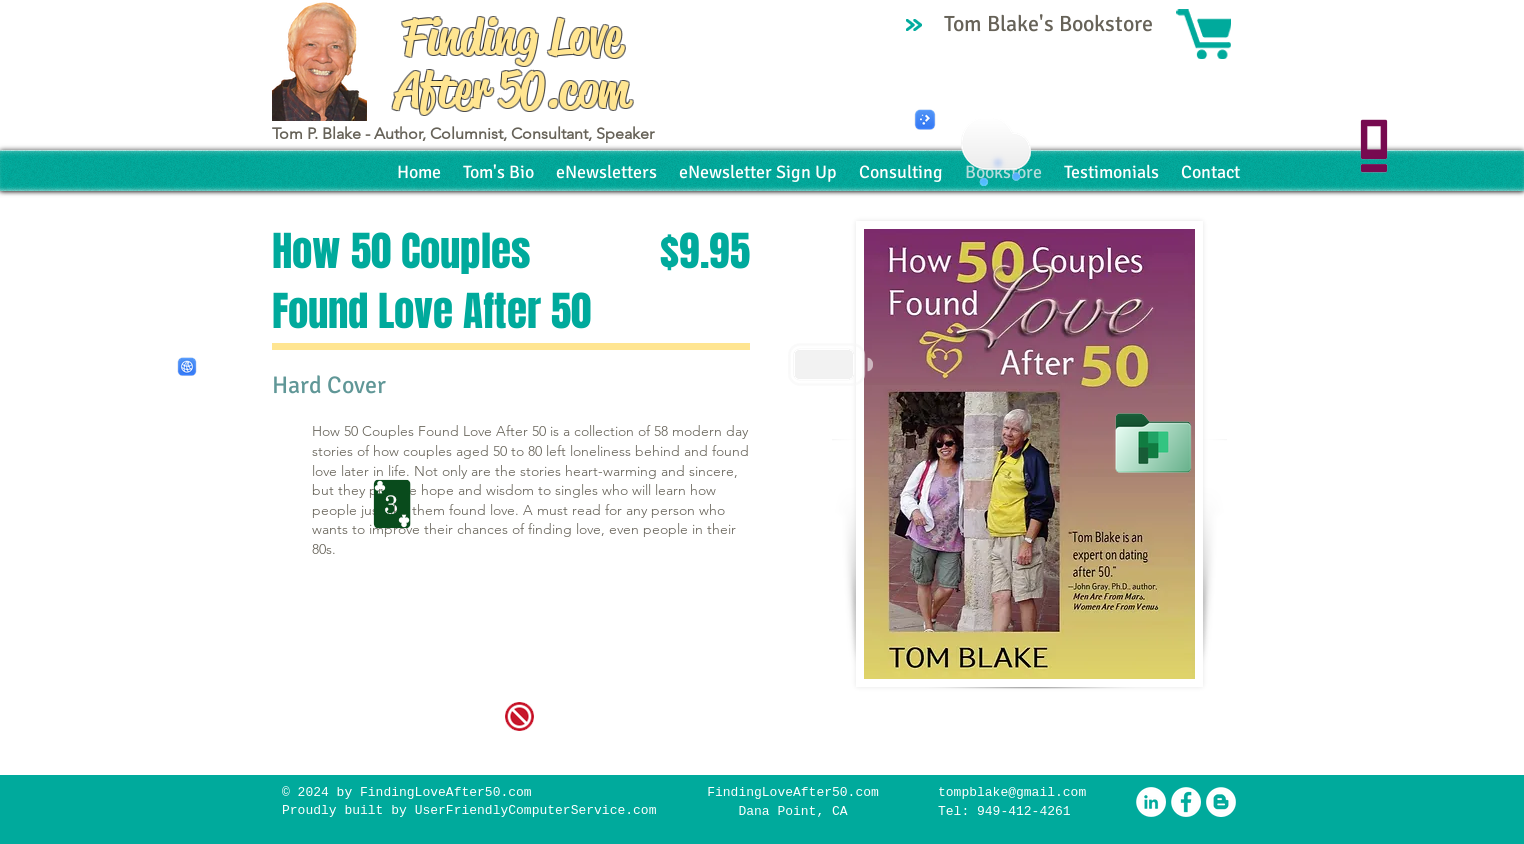 The height and width of the screenshot is (844, 1524). Describe the element at coordinates (830, 364) in the screenshot. I see `indicates battery is at 90% charge` at that location.